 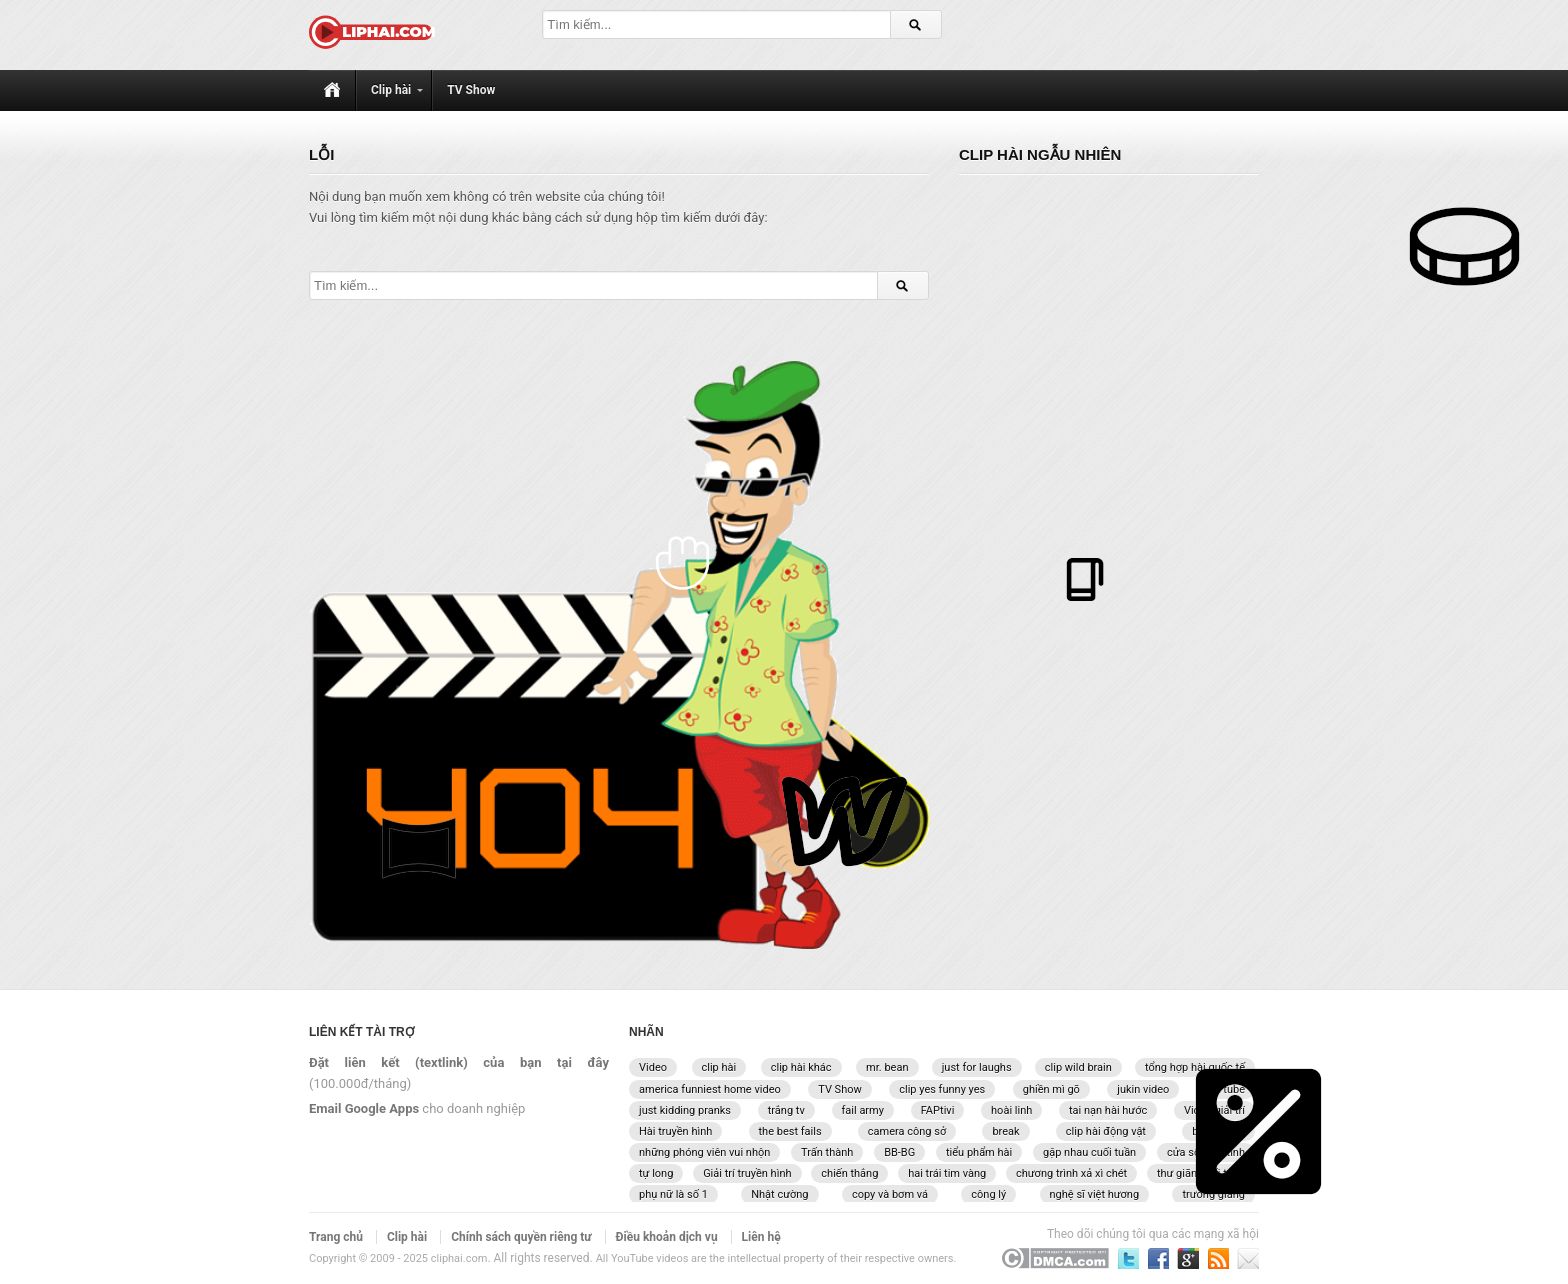 I want to click on open Webflow website builder, so click(x=841, y=818).